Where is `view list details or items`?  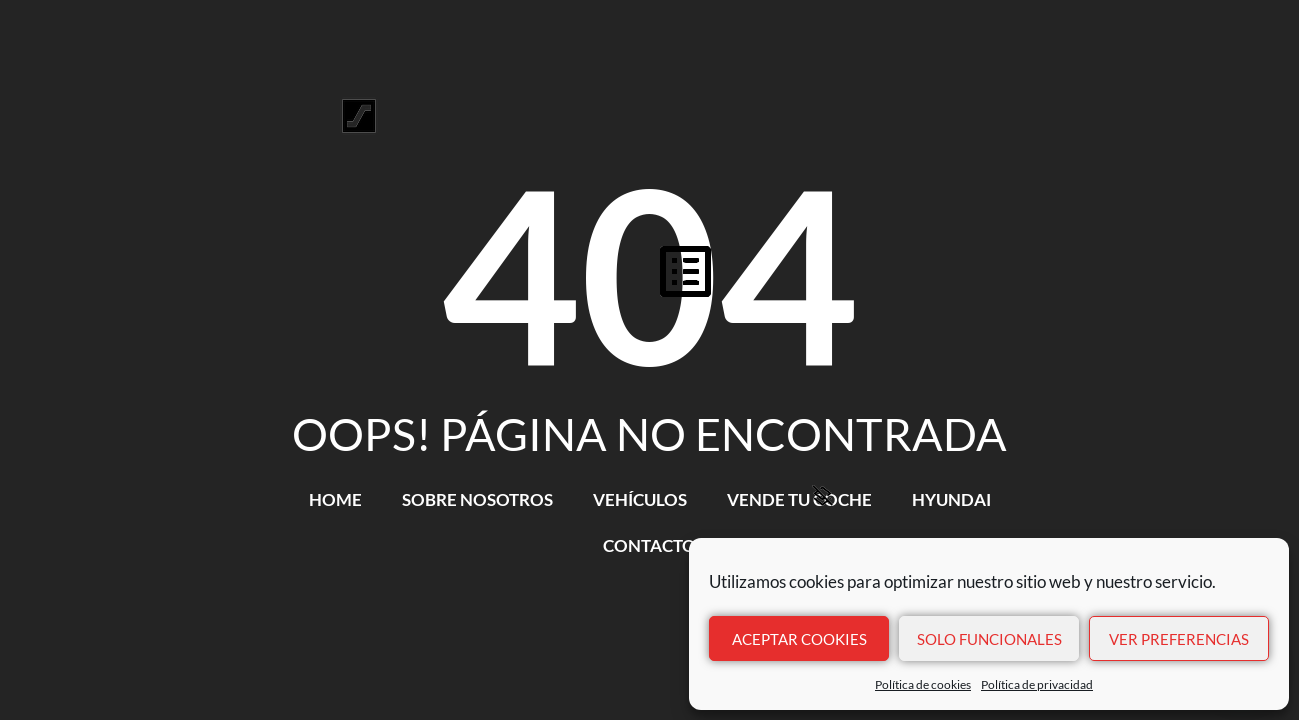
view list details or items is located at coordinates (685, 271).